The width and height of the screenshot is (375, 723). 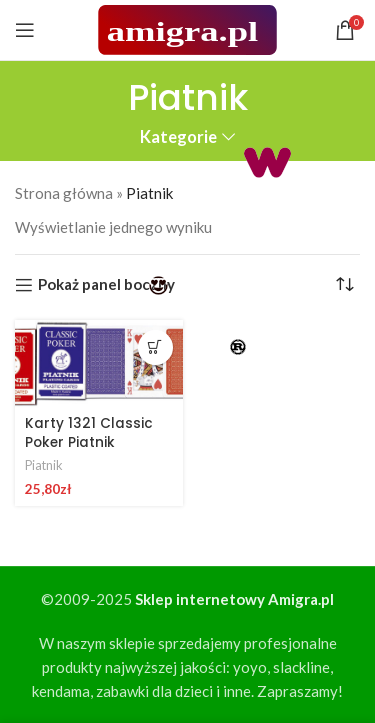 What do you see at coordinates (267, 162) in the screenshot?
I see `open webtrees genealogy application` at bounding box center [267, 162].